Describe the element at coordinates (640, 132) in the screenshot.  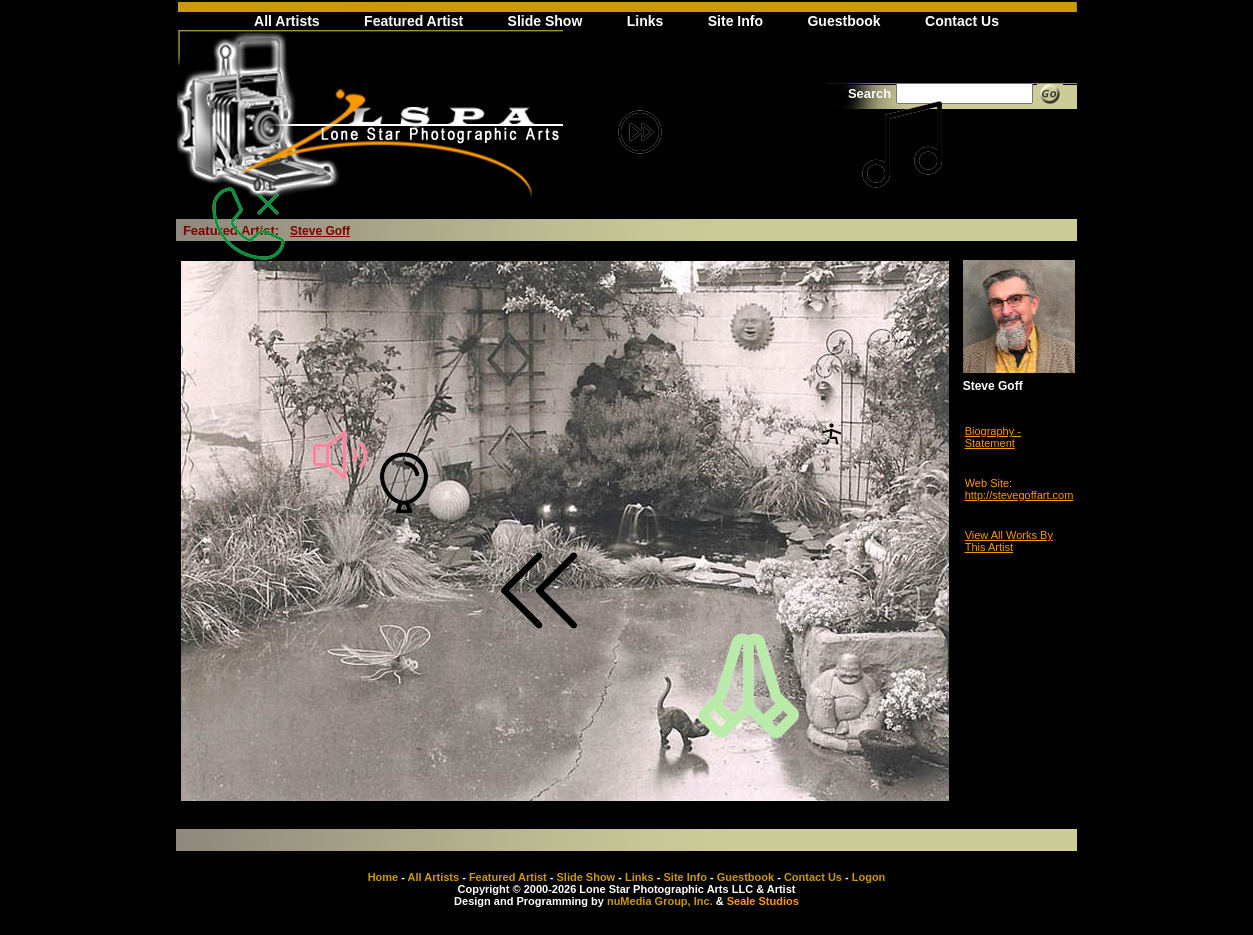
I see `skip forward in media playback` at that location.